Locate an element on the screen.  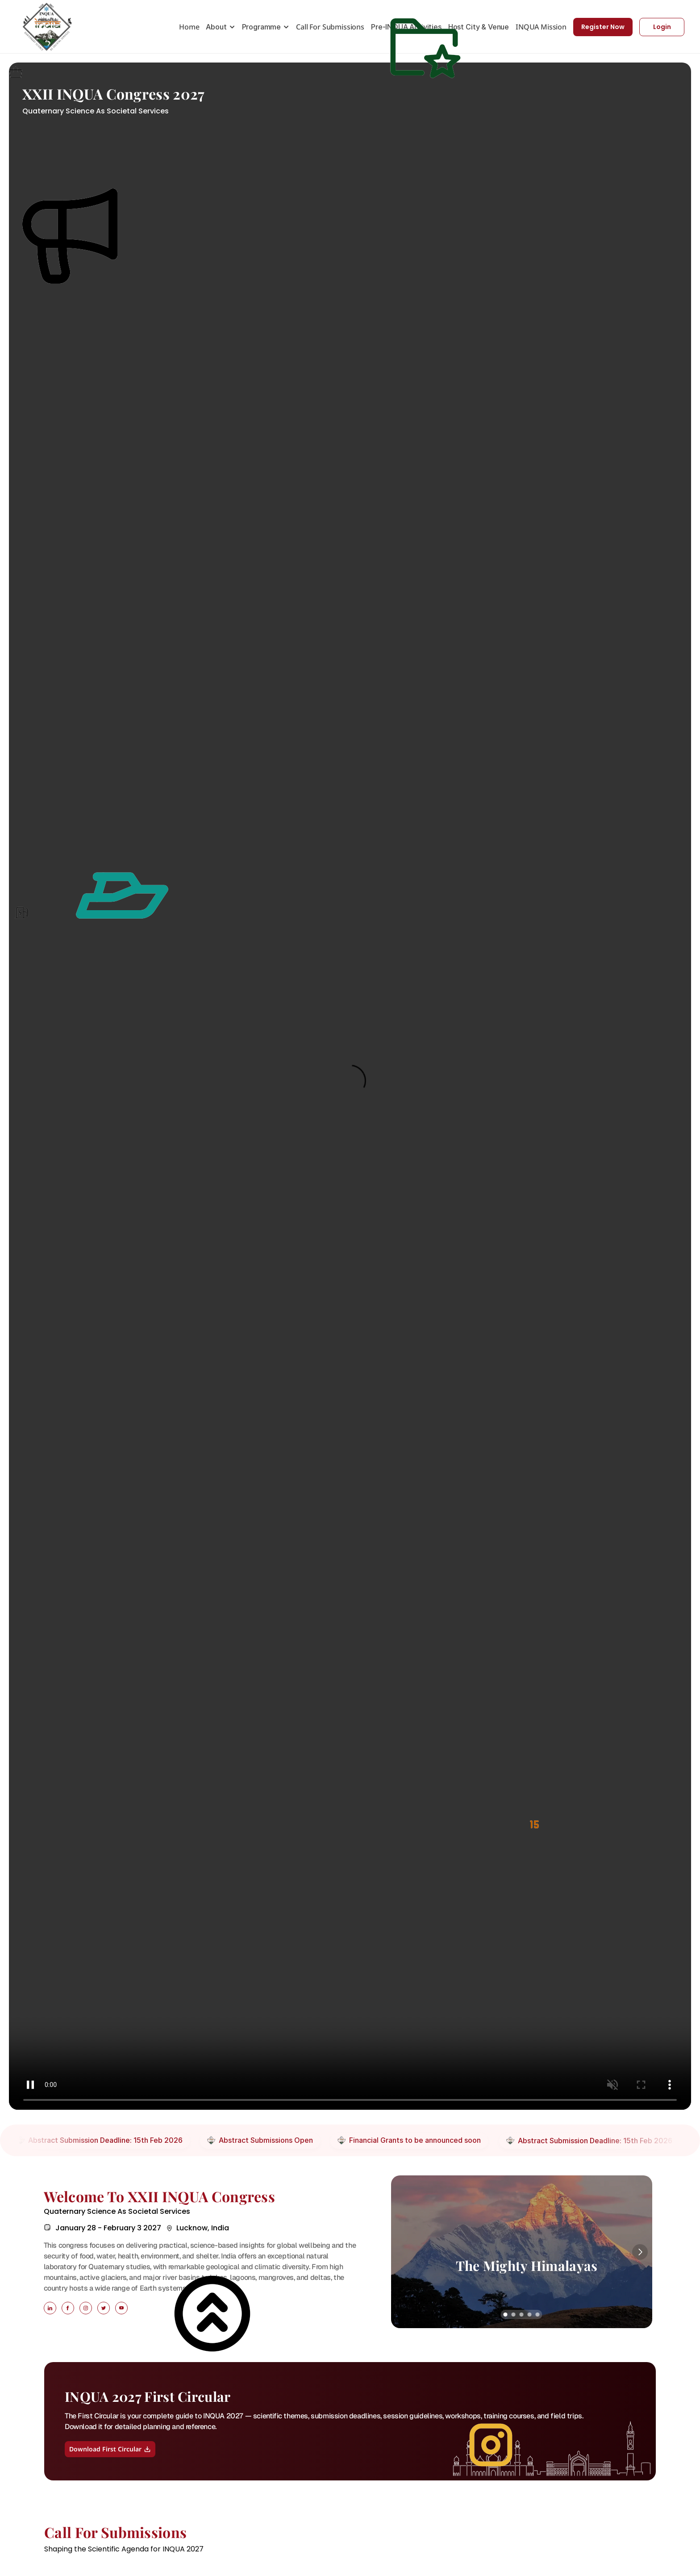
open Instagram app is located at coordinates (491, 2445).